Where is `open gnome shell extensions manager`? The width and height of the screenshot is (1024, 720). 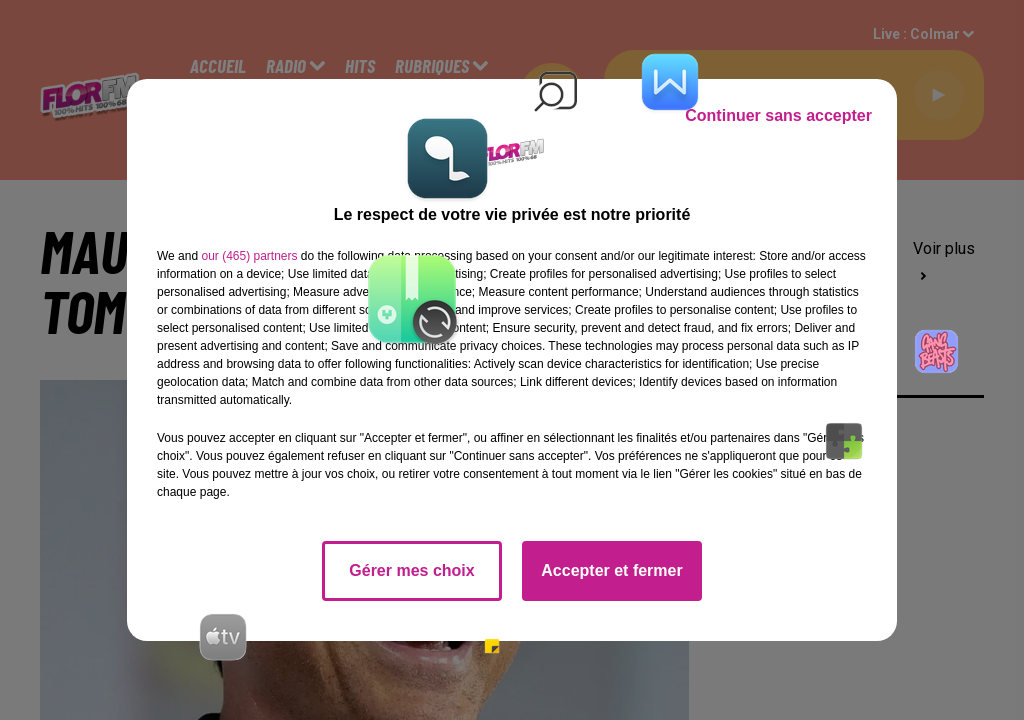
open gnome shell extensions manager is located at coordinates (844, 441).